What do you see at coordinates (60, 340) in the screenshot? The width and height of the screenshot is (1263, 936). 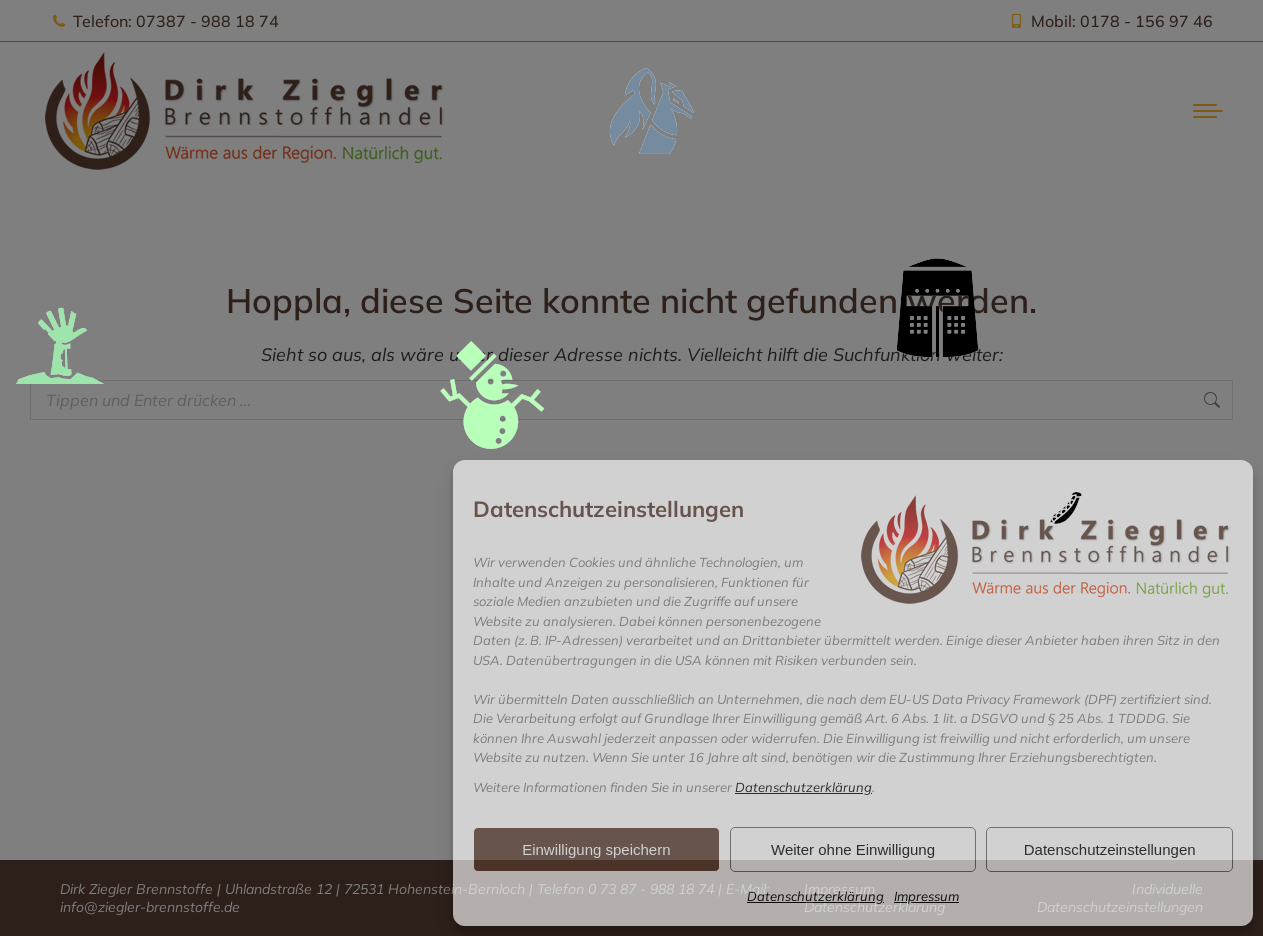 I see `activate necromancer ability` at bounding box center [60, 340].